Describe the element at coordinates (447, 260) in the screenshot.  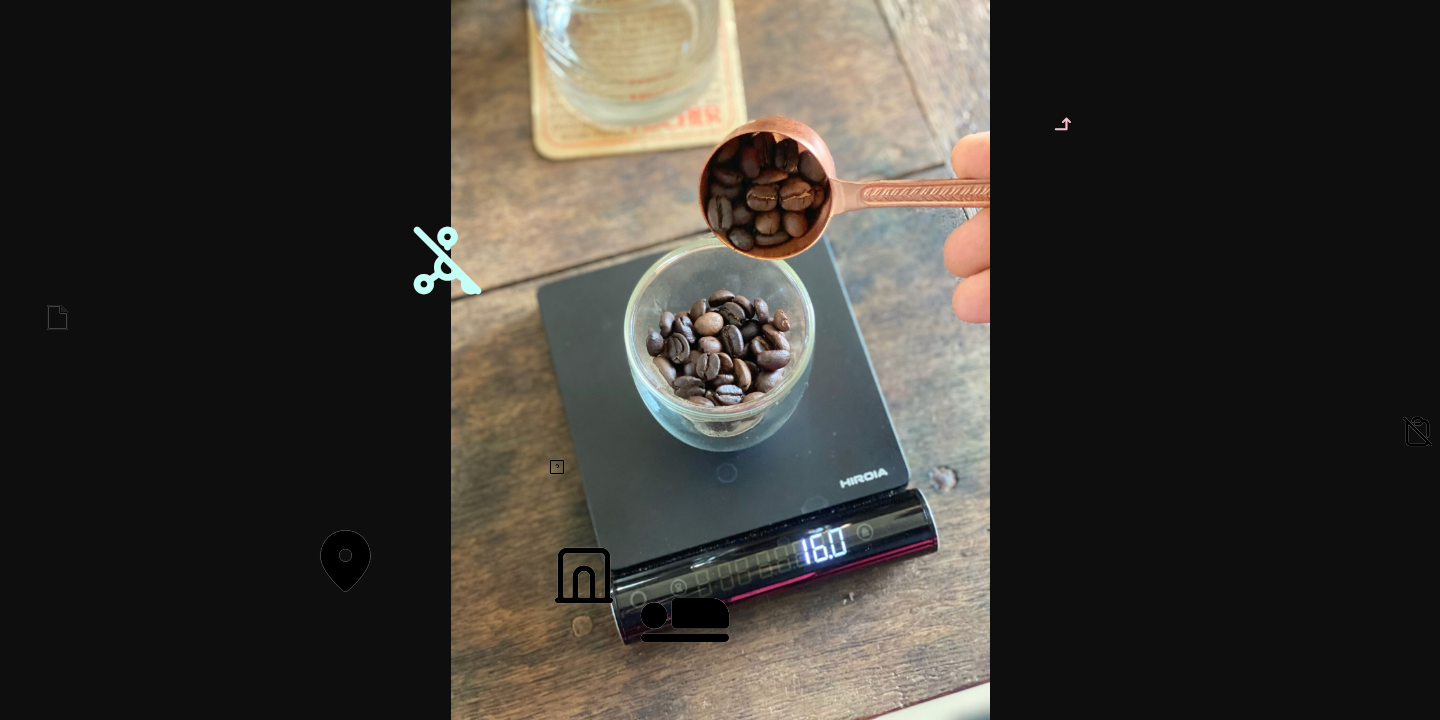
I see `disable social sharing features` at that location.